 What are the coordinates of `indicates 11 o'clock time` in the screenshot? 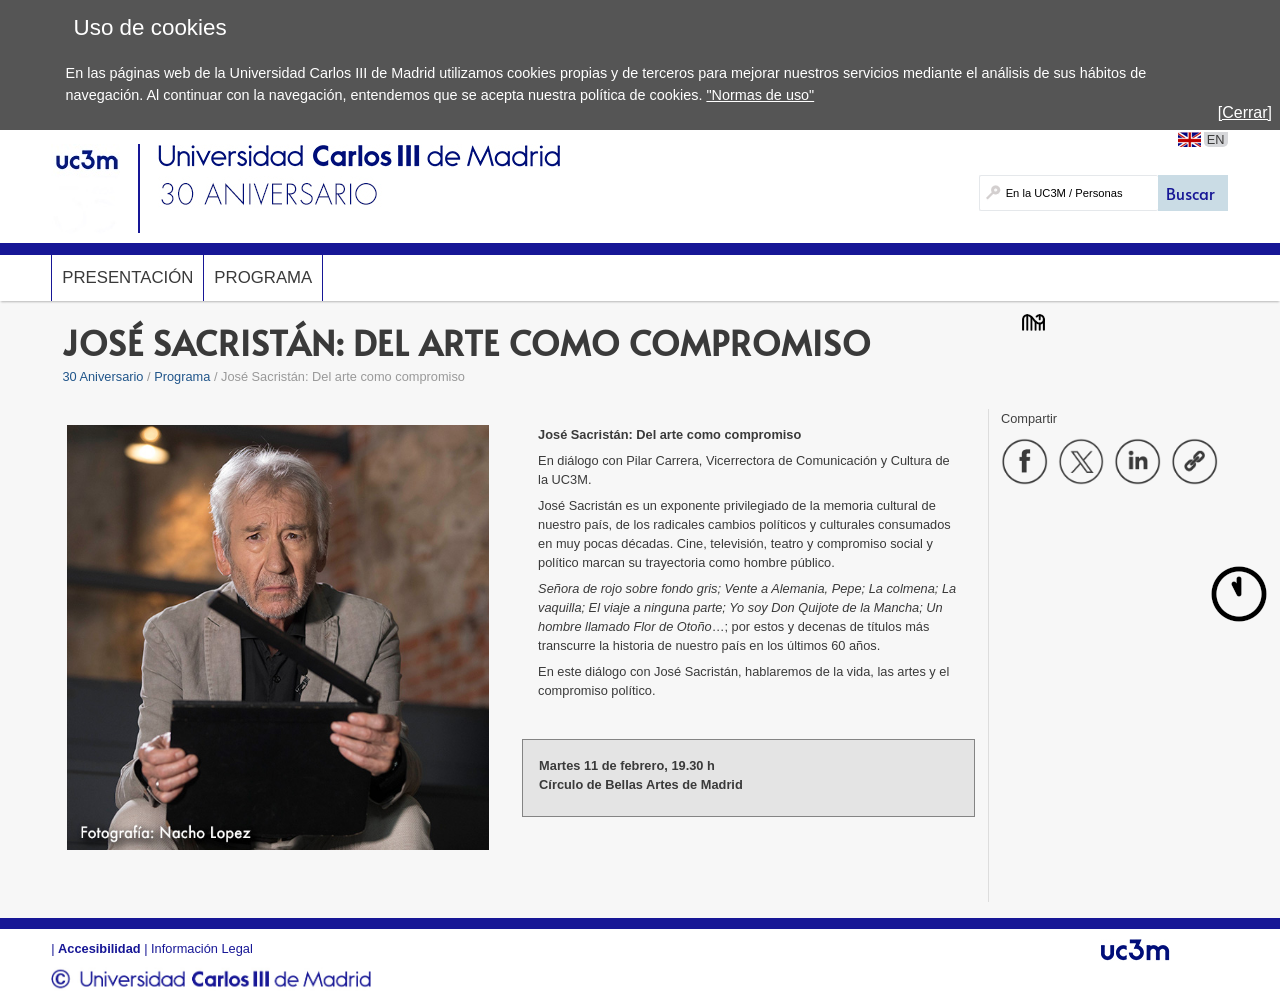 It's located at (1239, 594).